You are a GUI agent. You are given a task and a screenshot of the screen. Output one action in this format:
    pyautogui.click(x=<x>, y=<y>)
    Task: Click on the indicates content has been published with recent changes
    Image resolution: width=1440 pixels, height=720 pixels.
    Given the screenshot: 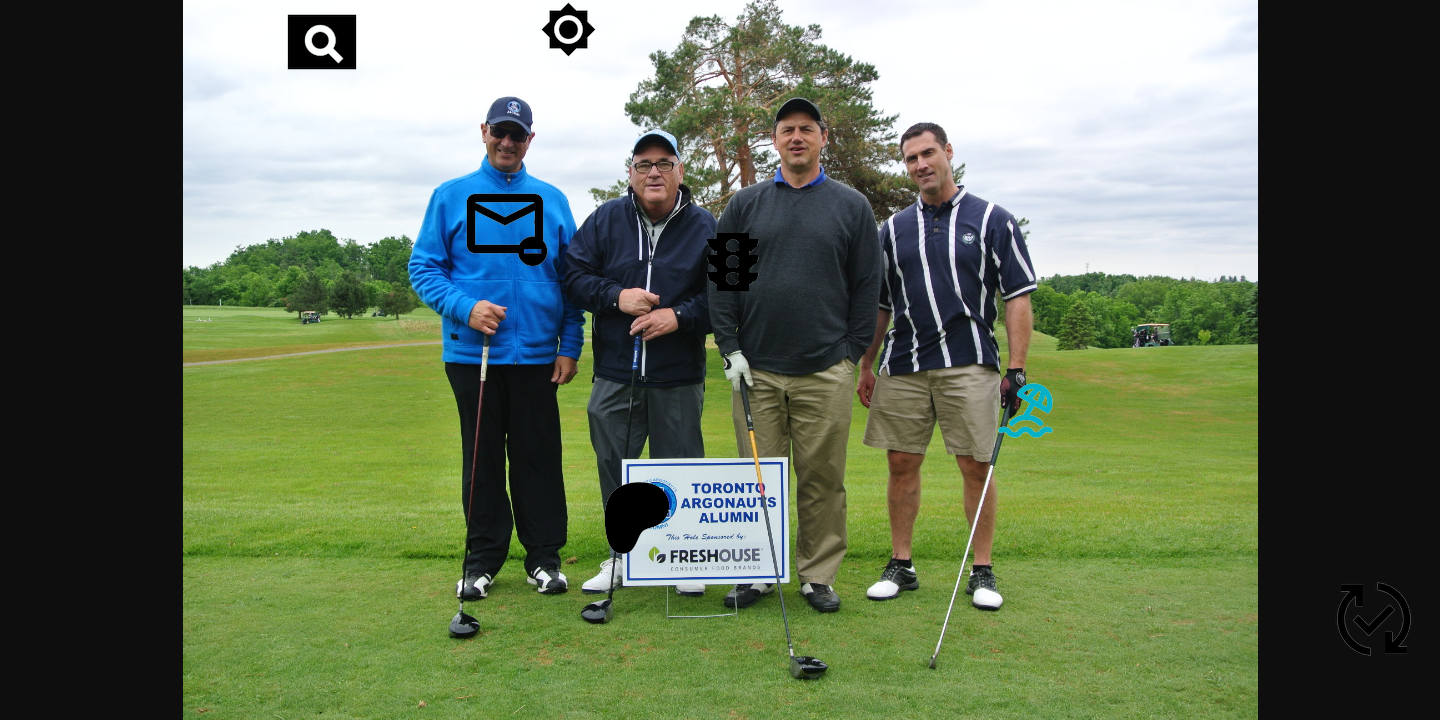 What is the action you would take?
    pyautogui.click(x=1374, y=619)
    